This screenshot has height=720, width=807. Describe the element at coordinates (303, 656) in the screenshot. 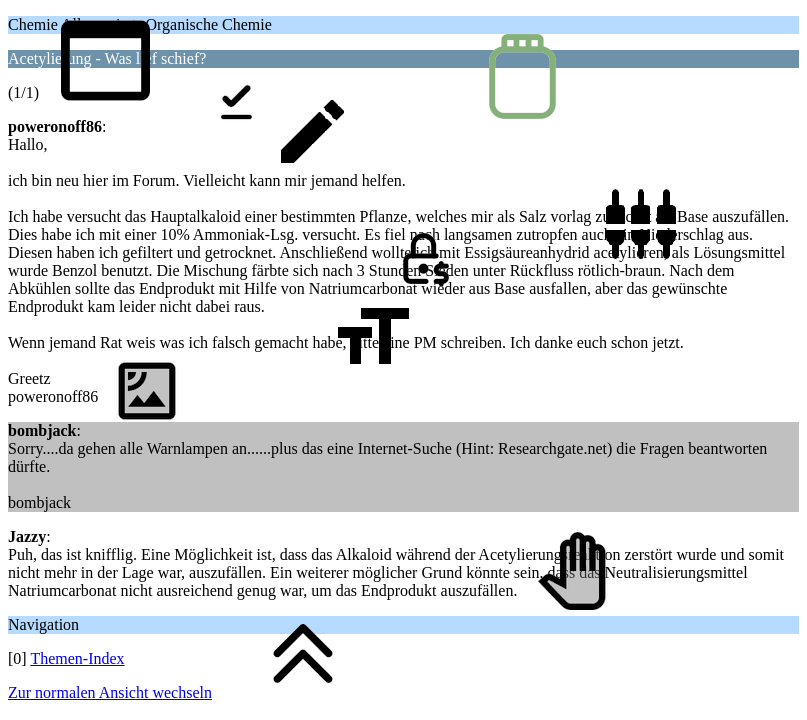

I see `scroll to top of page` at that location.